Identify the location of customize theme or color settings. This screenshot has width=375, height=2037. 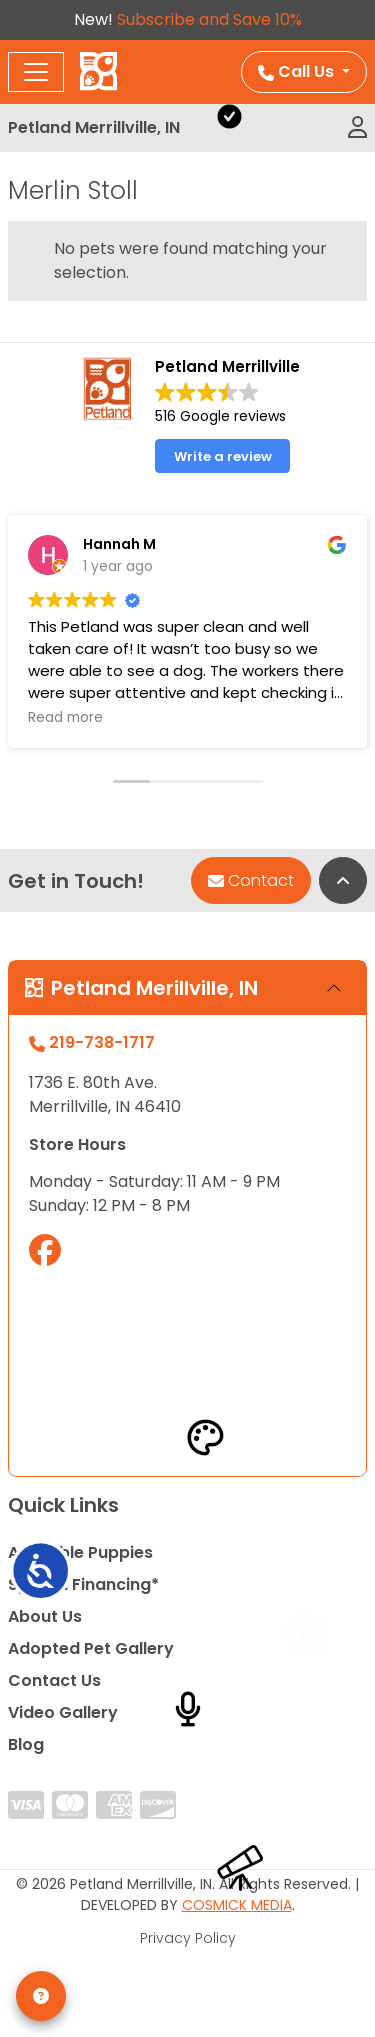
(205, 1437).